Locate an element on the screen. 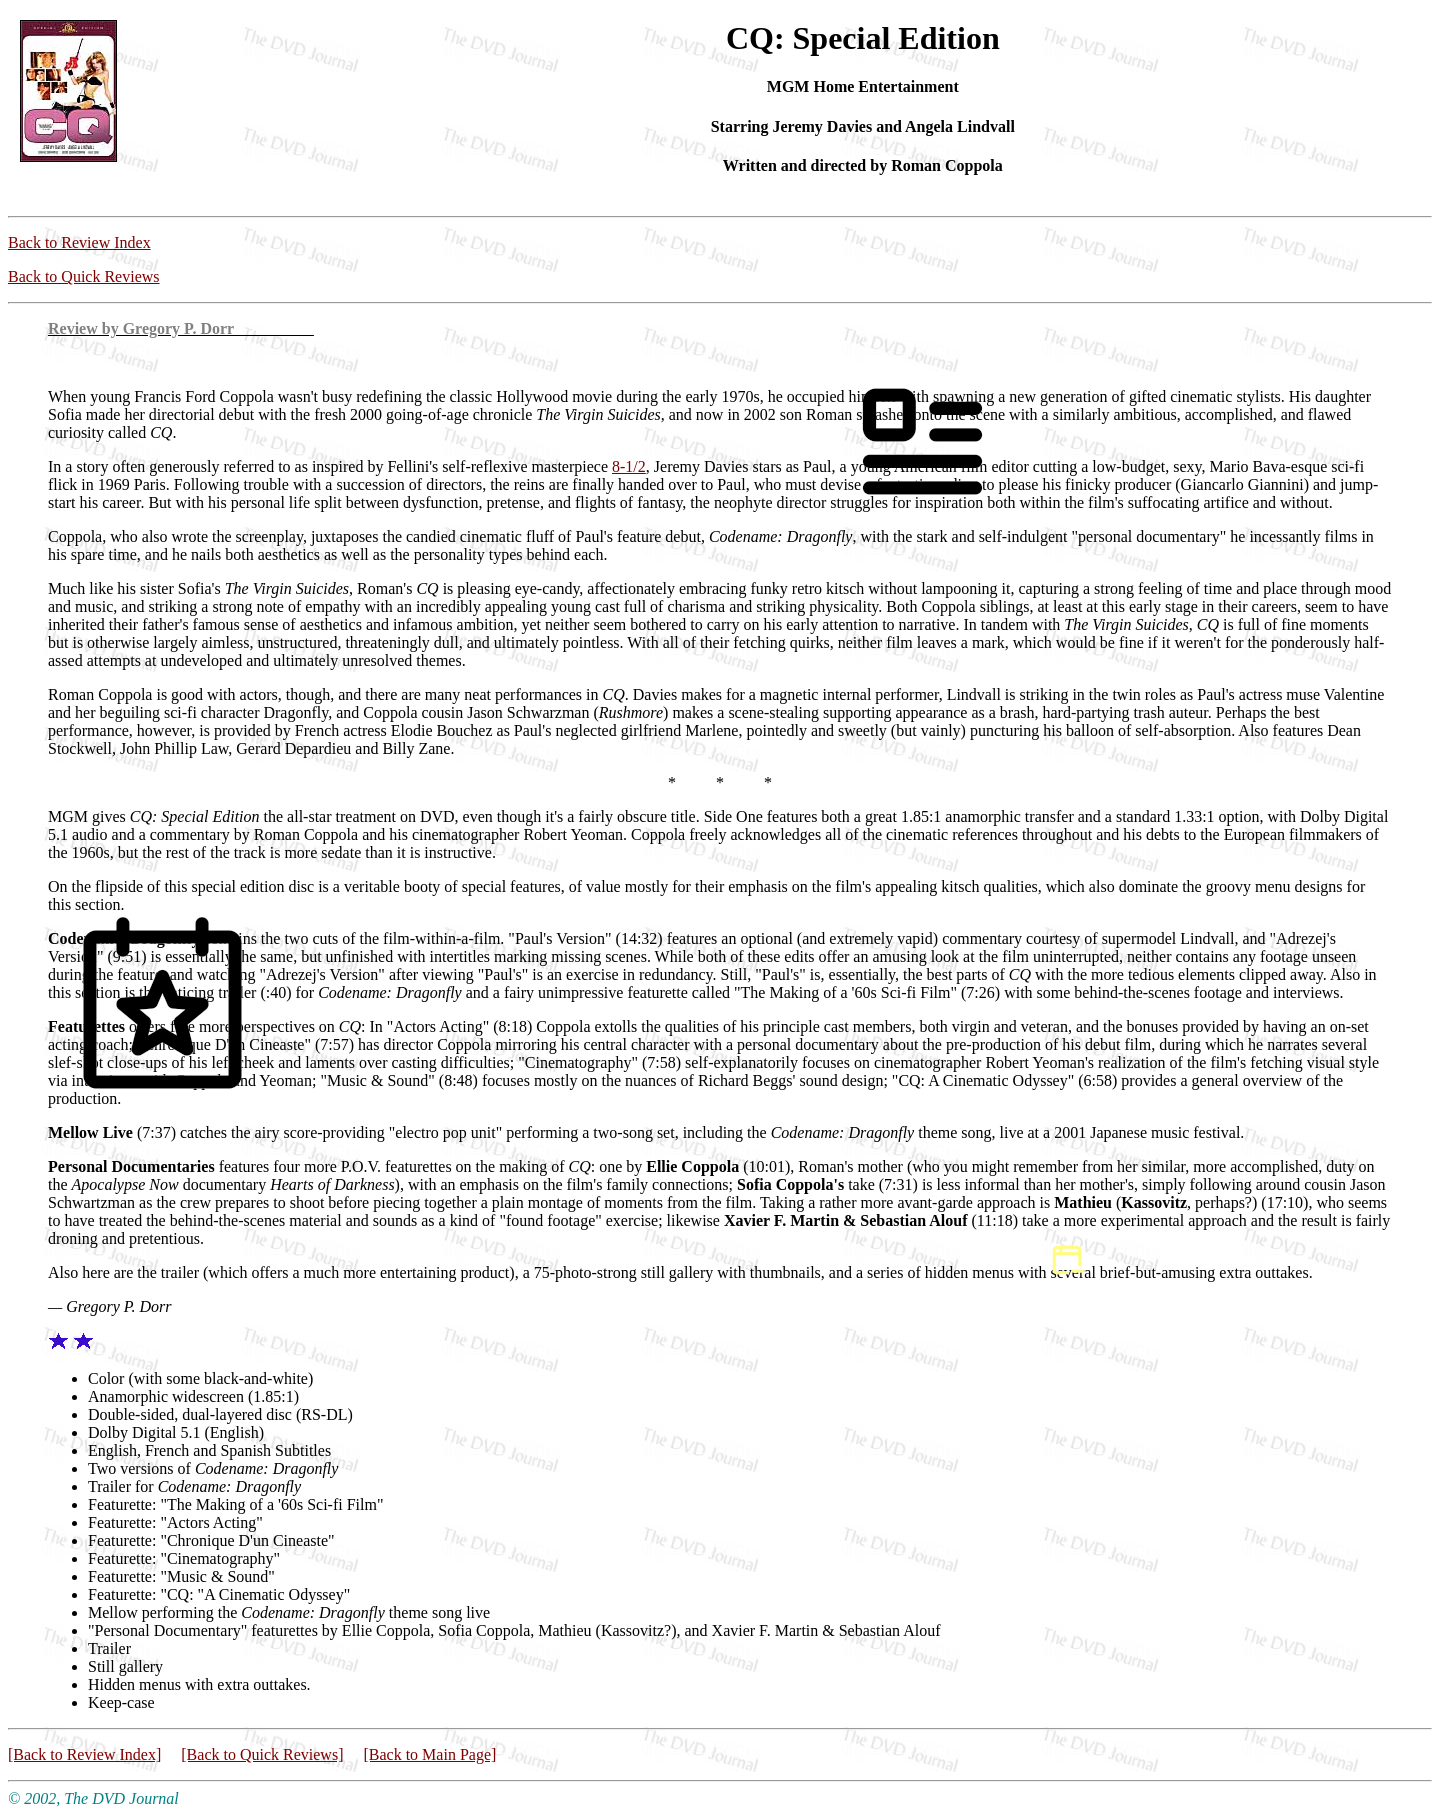  view favorite or starred events is located at coordinates (162, 1009).